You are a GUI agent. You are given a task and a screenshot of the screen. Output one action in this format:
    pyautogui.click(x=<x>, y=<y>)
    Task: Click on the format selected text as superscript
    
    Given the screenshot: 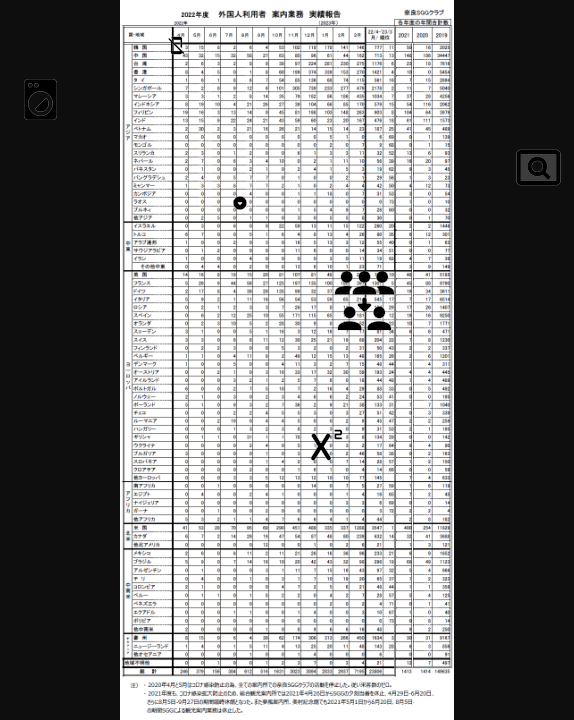 What is the action you would take?
    pyautogui.click(x=321, y=445)
    